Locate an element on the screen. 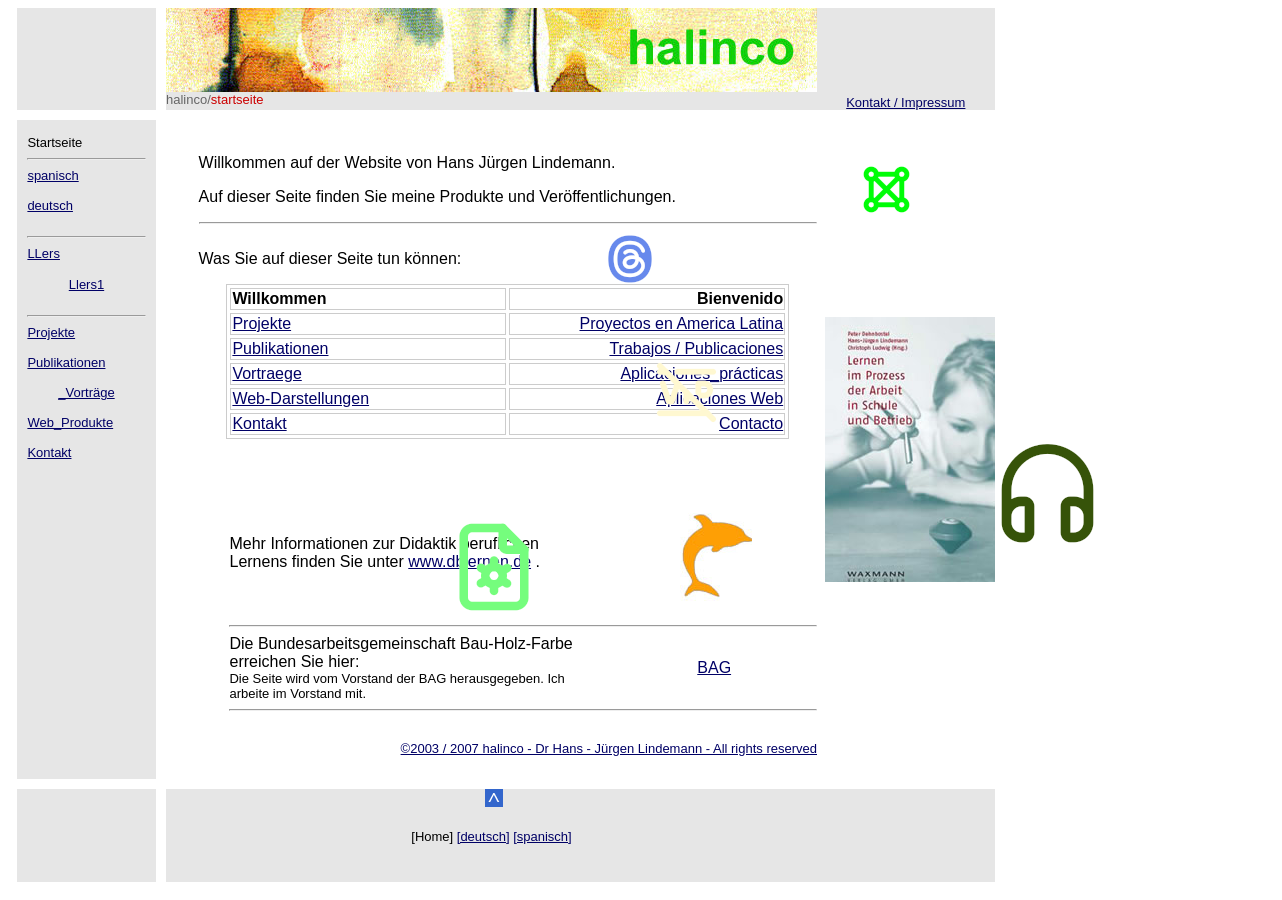  access file settings or preferences is located at coordinates (494, 567).